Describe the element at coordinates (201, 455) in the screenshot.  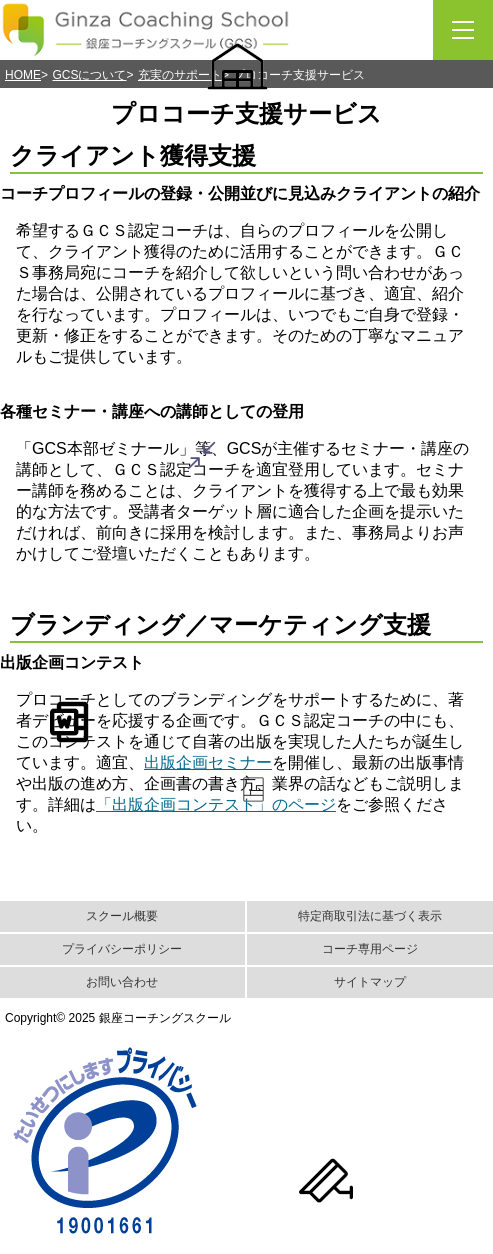
I see `collapse or minimize content` at that location.